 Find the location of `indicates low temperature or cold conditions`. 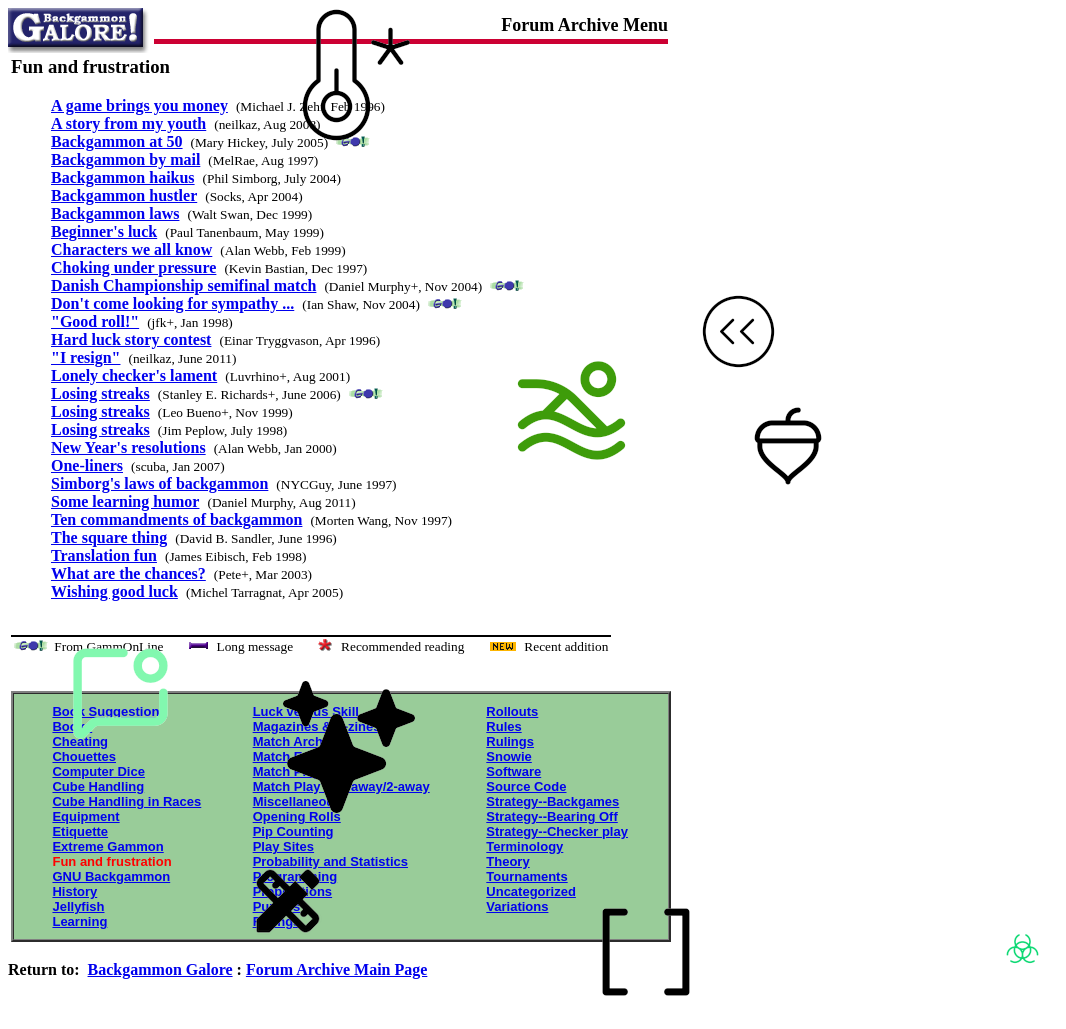

indicates low temperature or cold conditions is located at coordinates (341, 75).